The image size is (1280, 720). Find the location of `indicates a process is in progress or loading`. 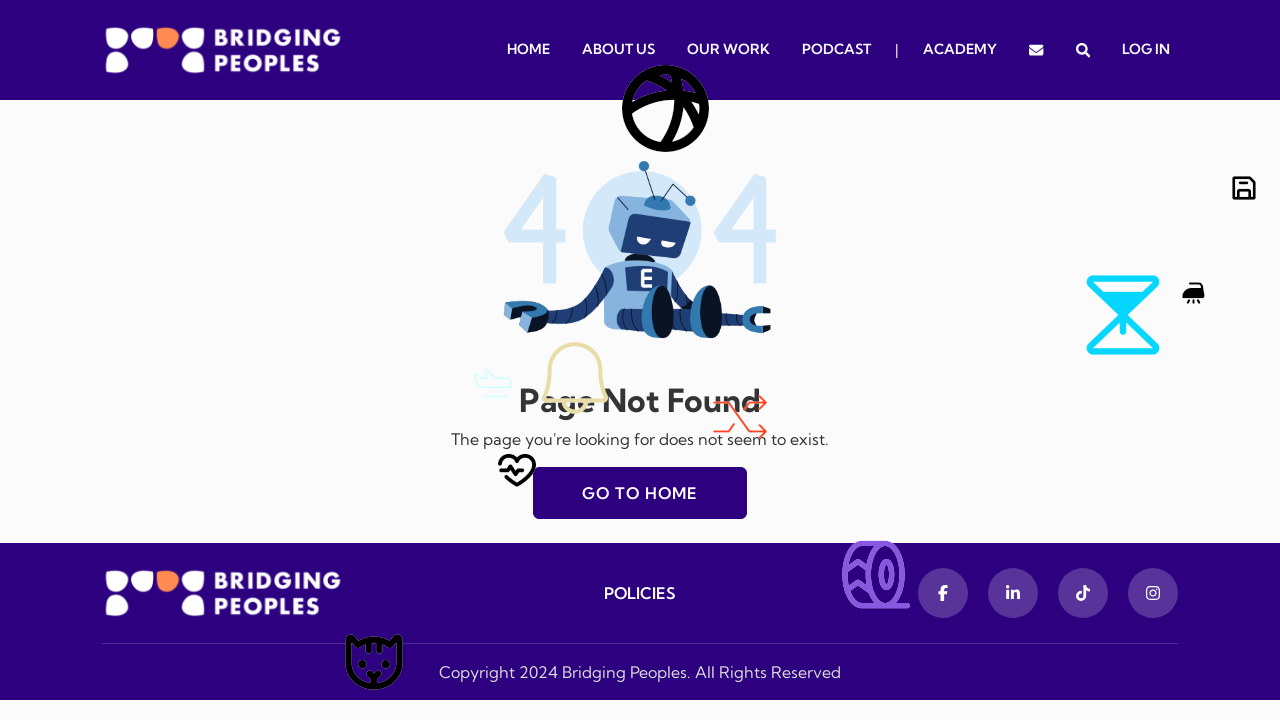

indicates a process is in progress or loading is located at coordinates (1123, 315).